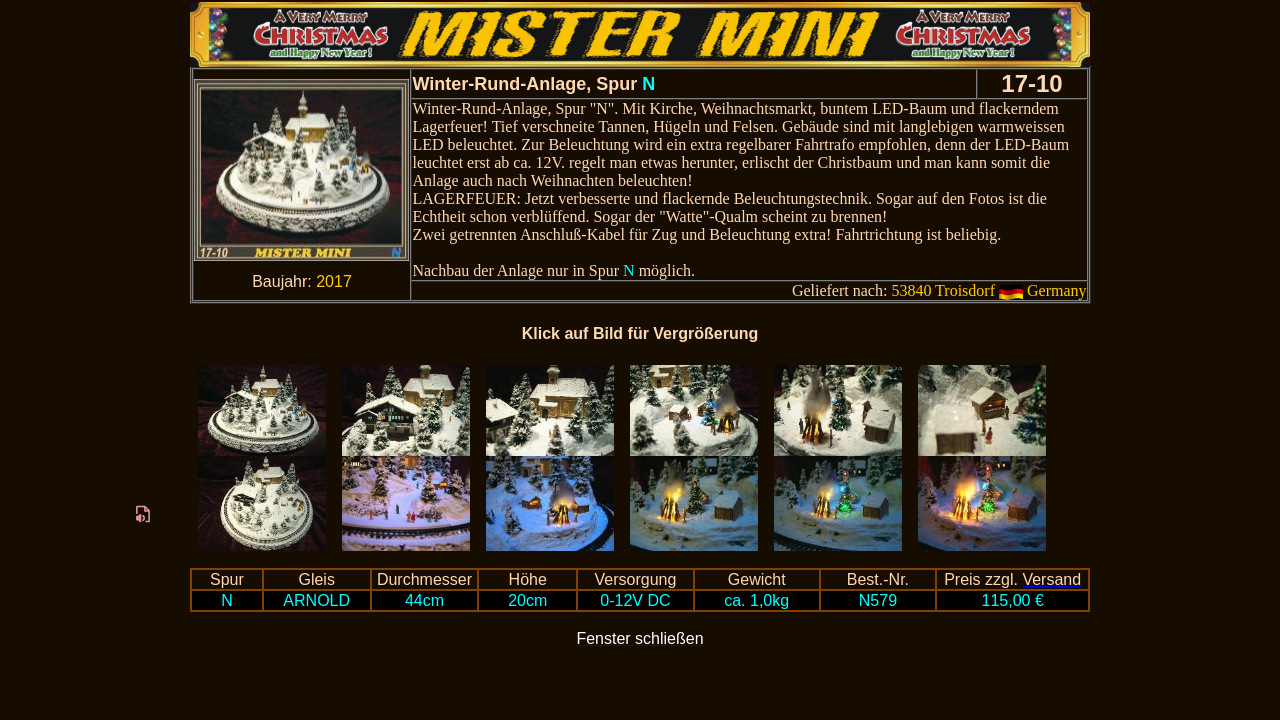 The height and width of the screenshot is (720, 1280). I want to click on go back to the beginning, so click(864, 374).